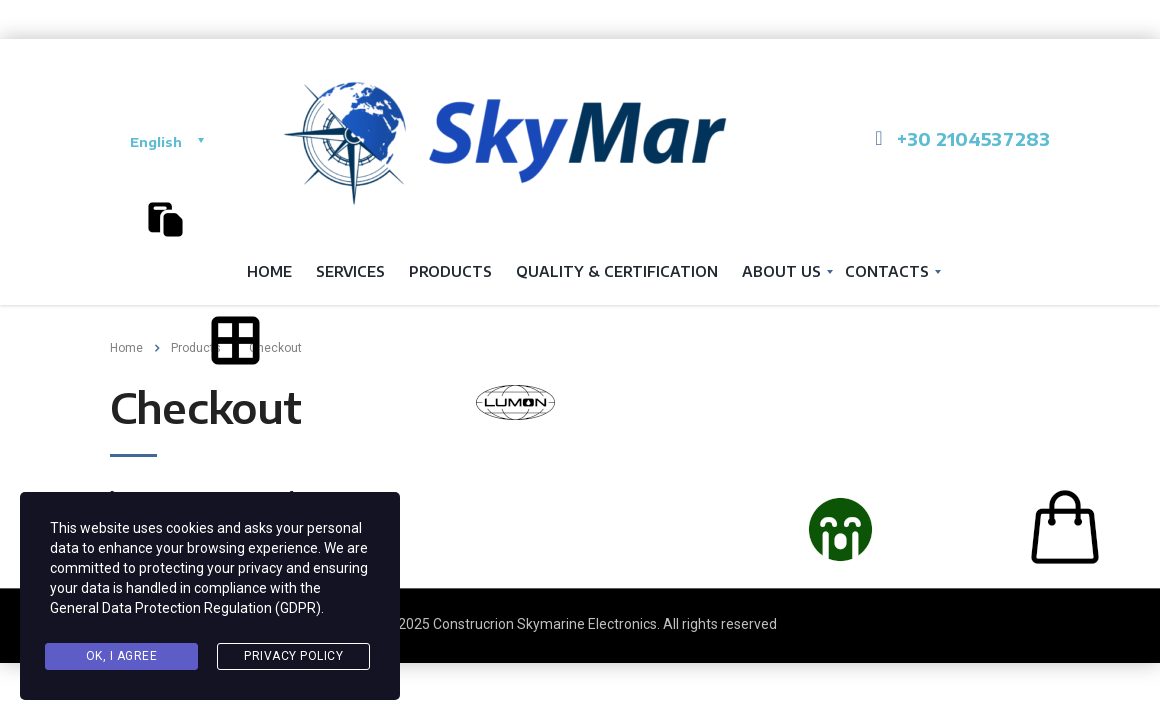 The image size is (1160, 720). I want to click on switch to grid view, so click(235, 340).